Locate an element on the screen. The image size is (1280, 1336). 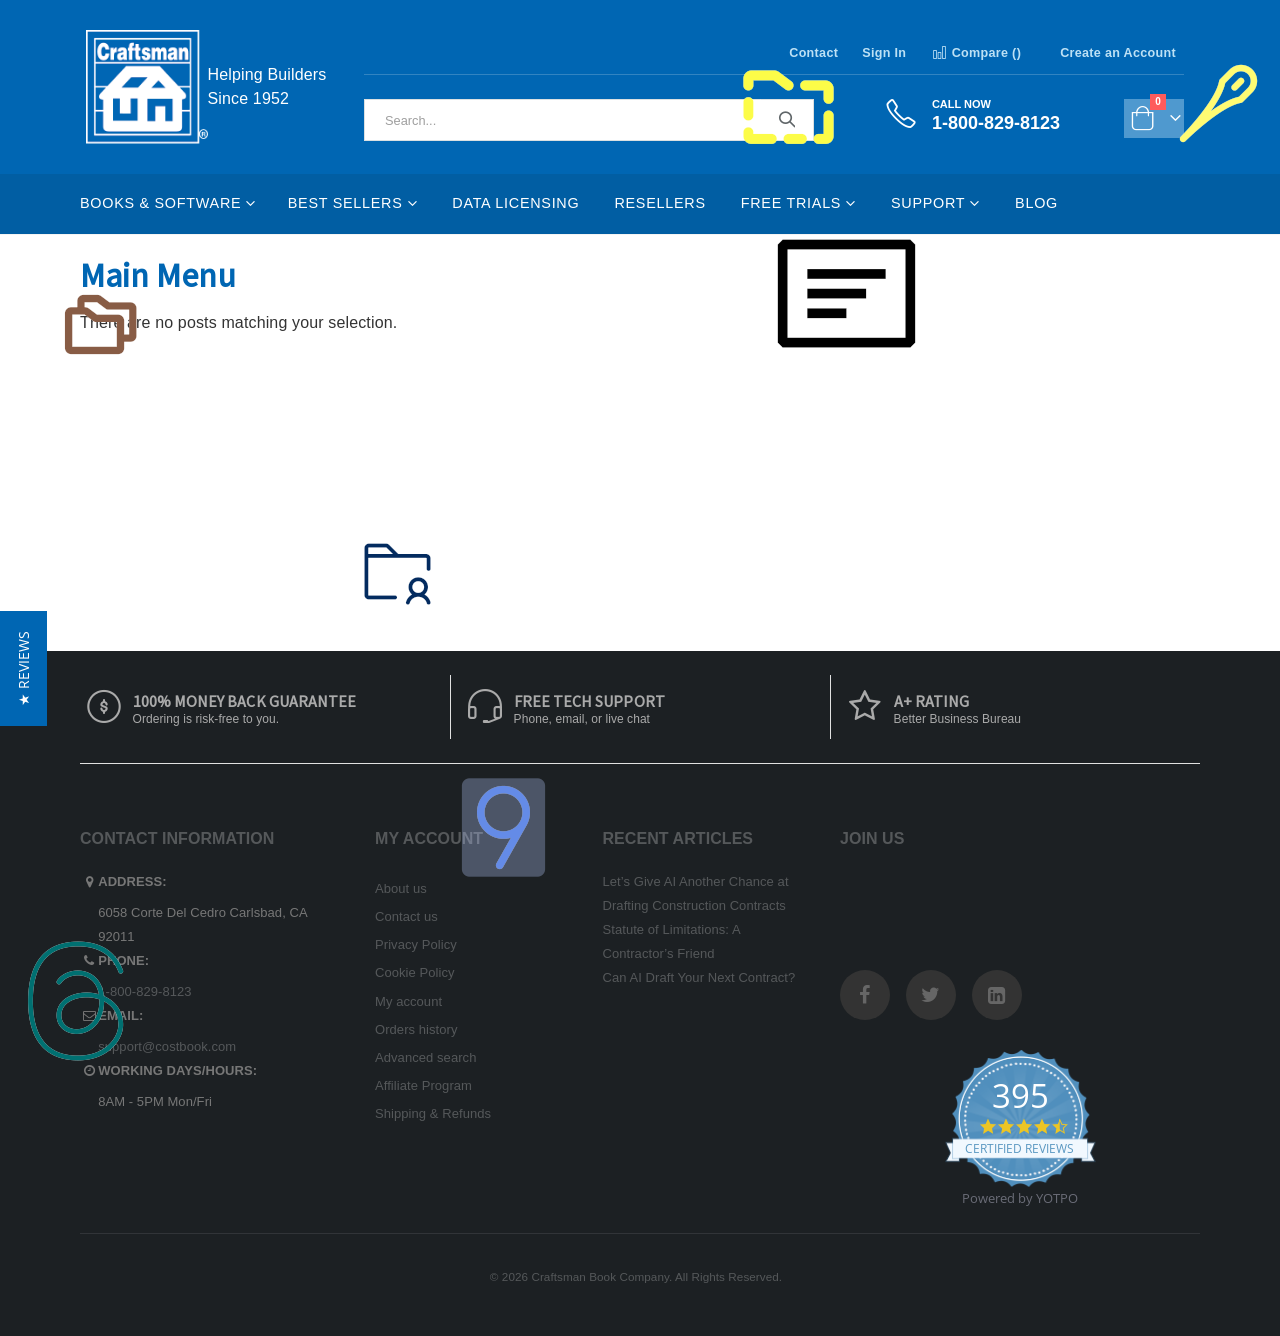
access user-specific files is located at coordinates (397, 571).